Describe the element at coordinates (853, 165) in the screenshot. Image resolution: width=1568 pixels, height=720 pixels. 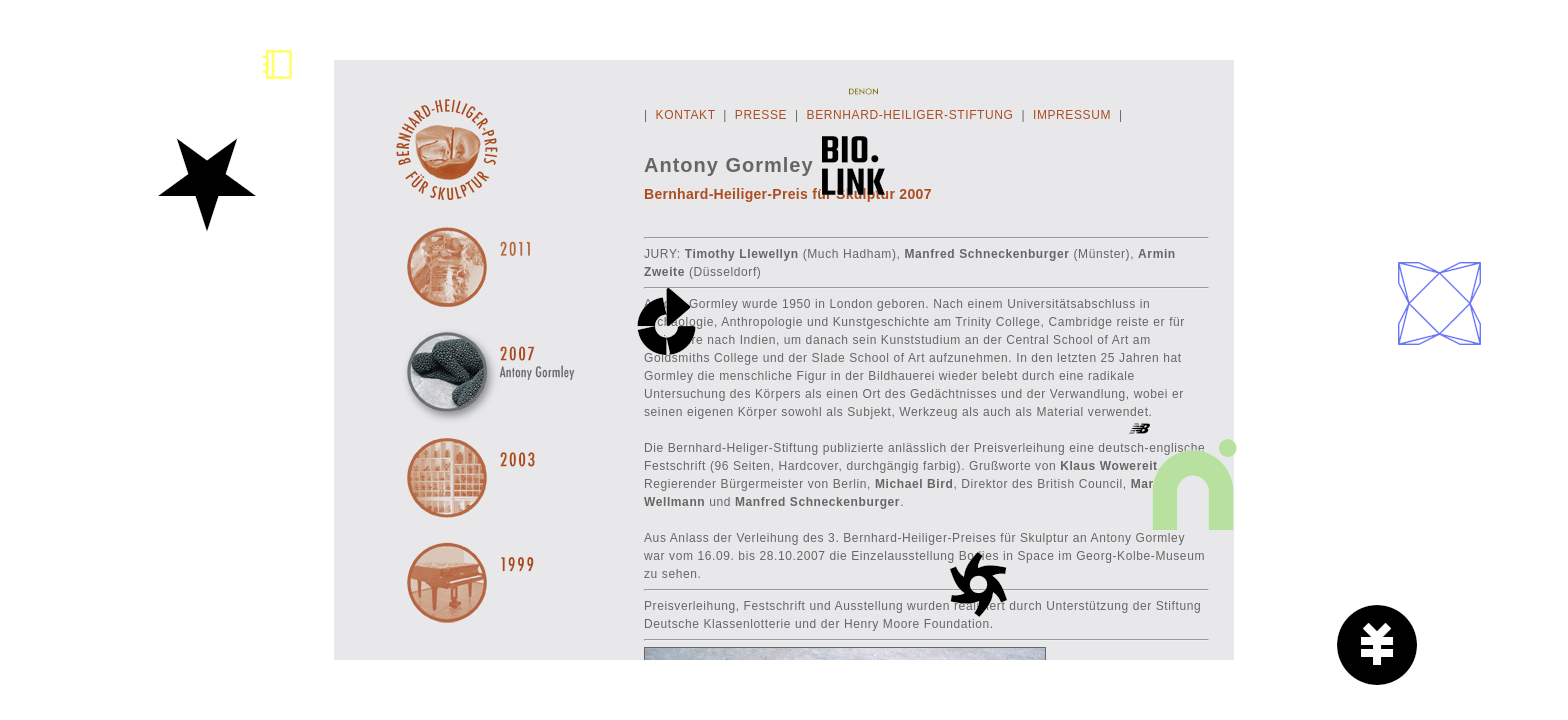
I see `link to biolink profile` at that location.